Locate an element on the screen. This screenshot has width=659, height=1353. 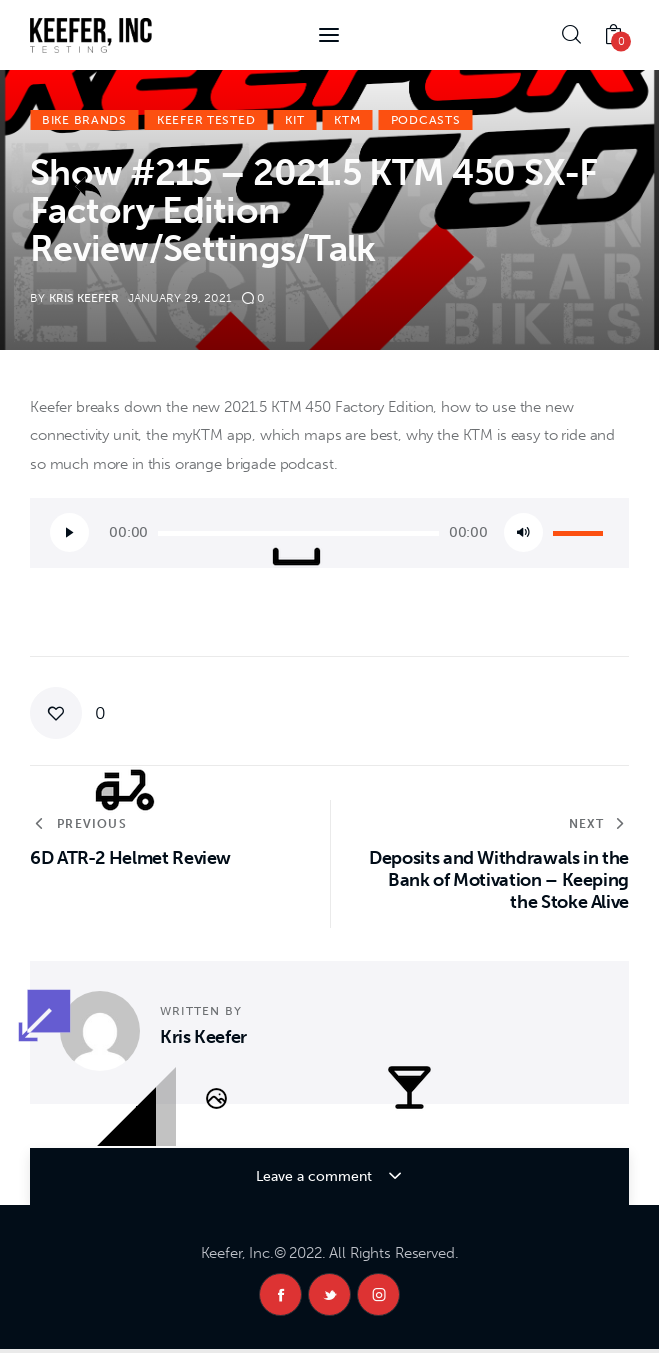
find nearby bars or nightlife is located at coordinates (409, 1087).